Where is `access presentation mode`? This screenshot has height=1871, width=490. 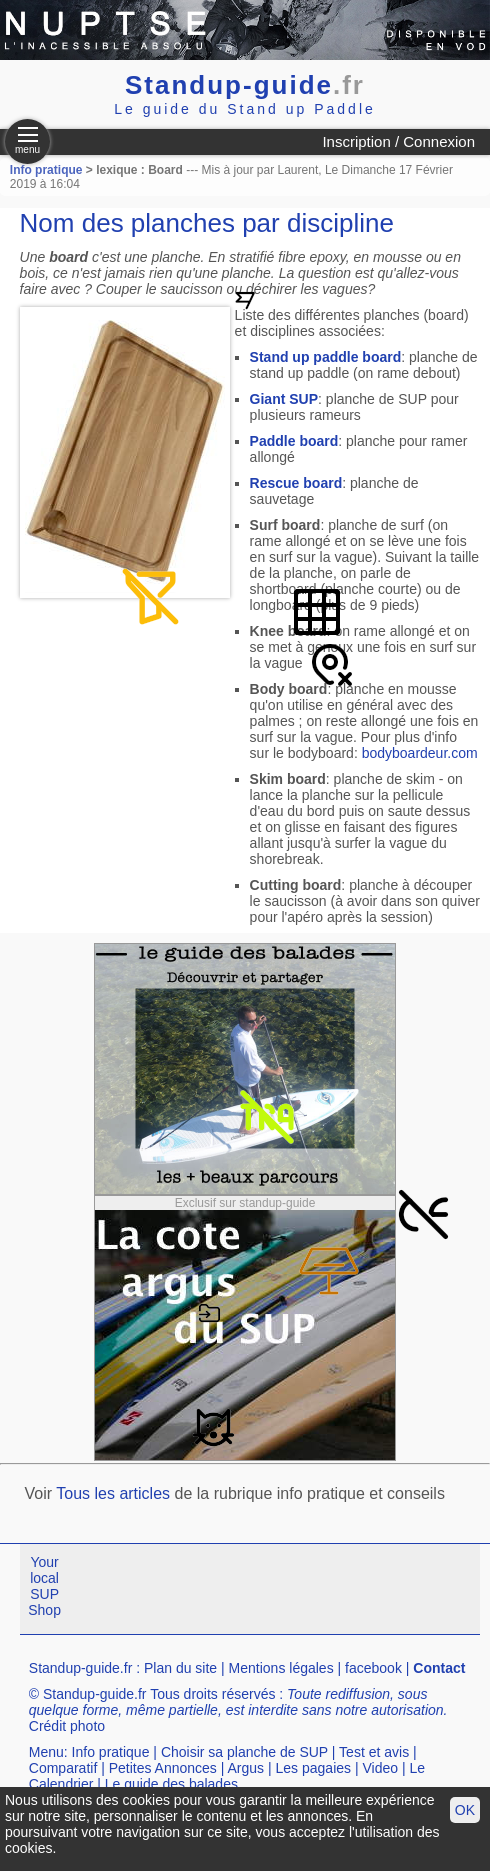 access presentation mode is located at coordinates (329, 1271).